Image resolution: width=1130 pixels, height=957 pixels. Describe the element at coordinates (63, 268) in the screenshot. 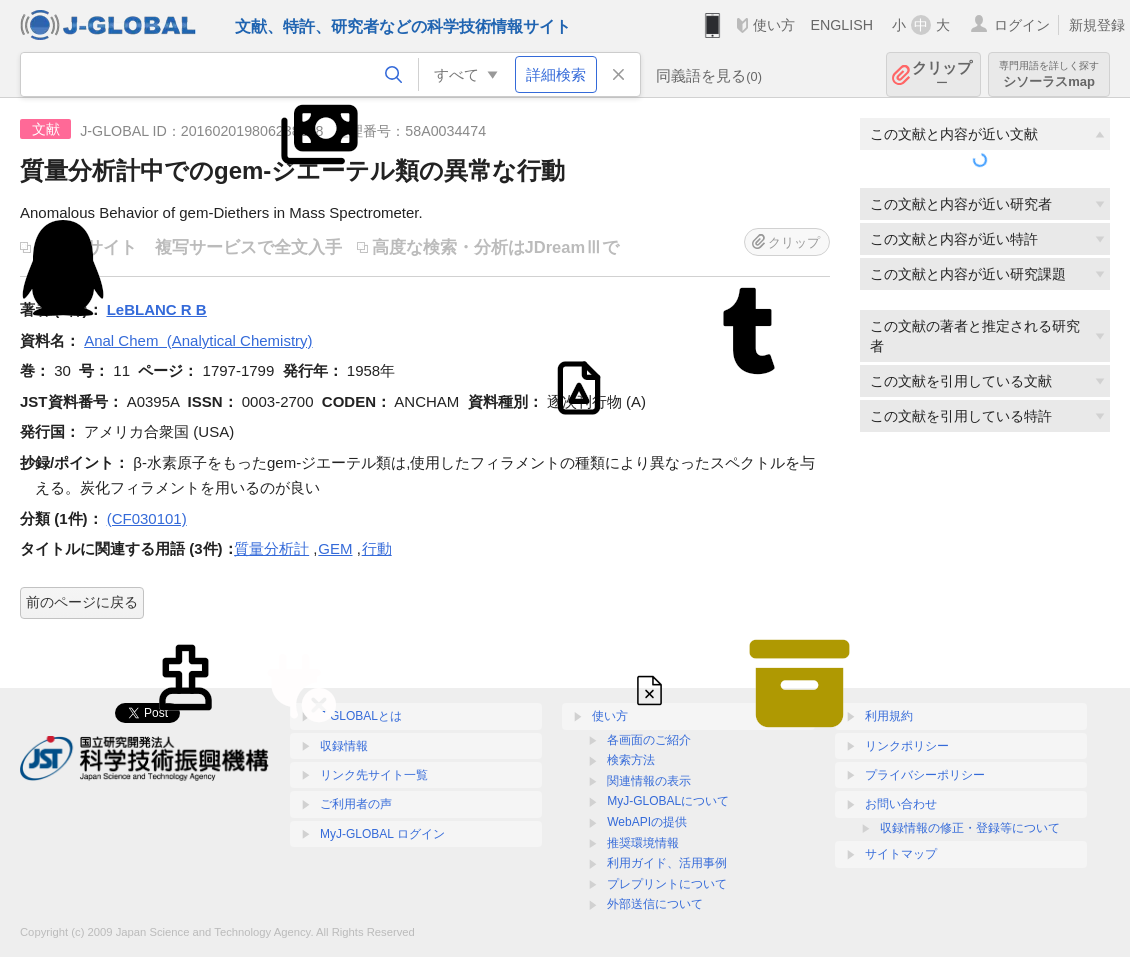

I see `open QQ messaging app` at that location.